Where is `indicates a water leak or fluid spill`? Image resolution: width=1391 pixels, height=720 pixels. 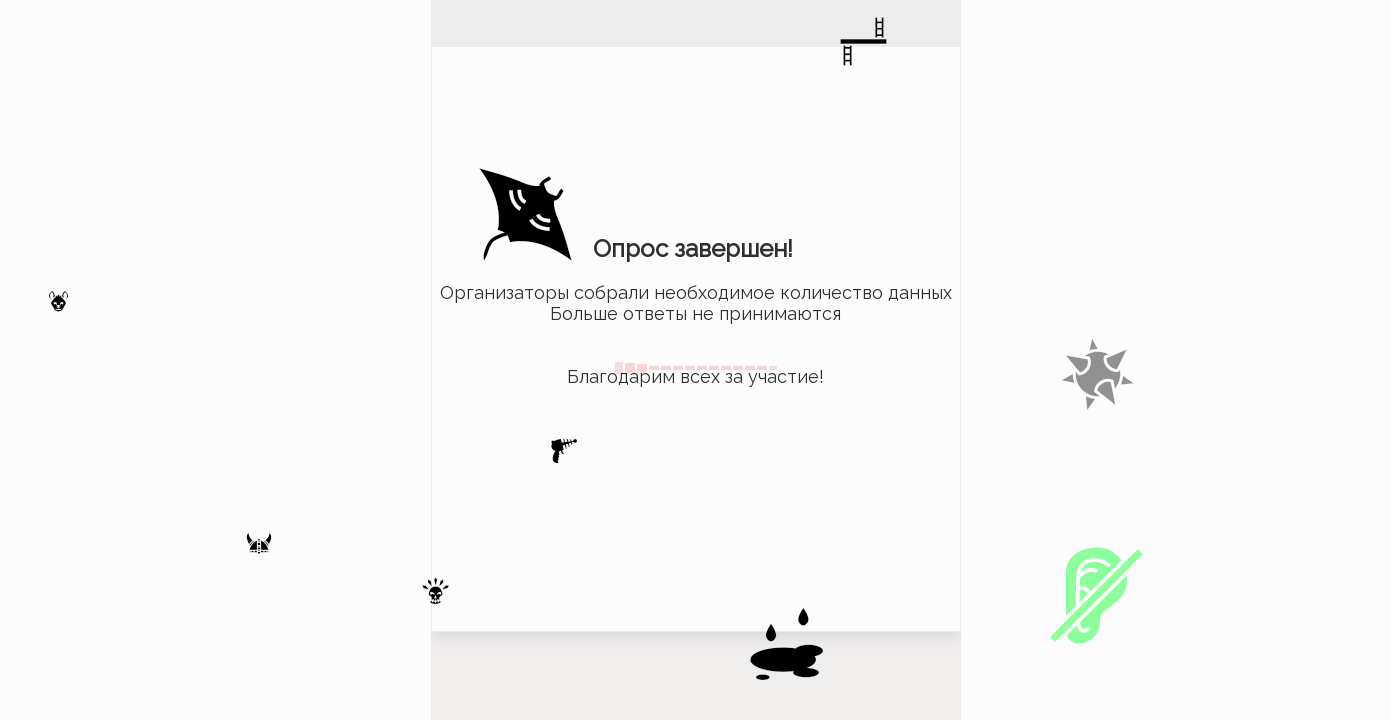
indicates a water leak or fluid spill is located at coordinates (786, 643).